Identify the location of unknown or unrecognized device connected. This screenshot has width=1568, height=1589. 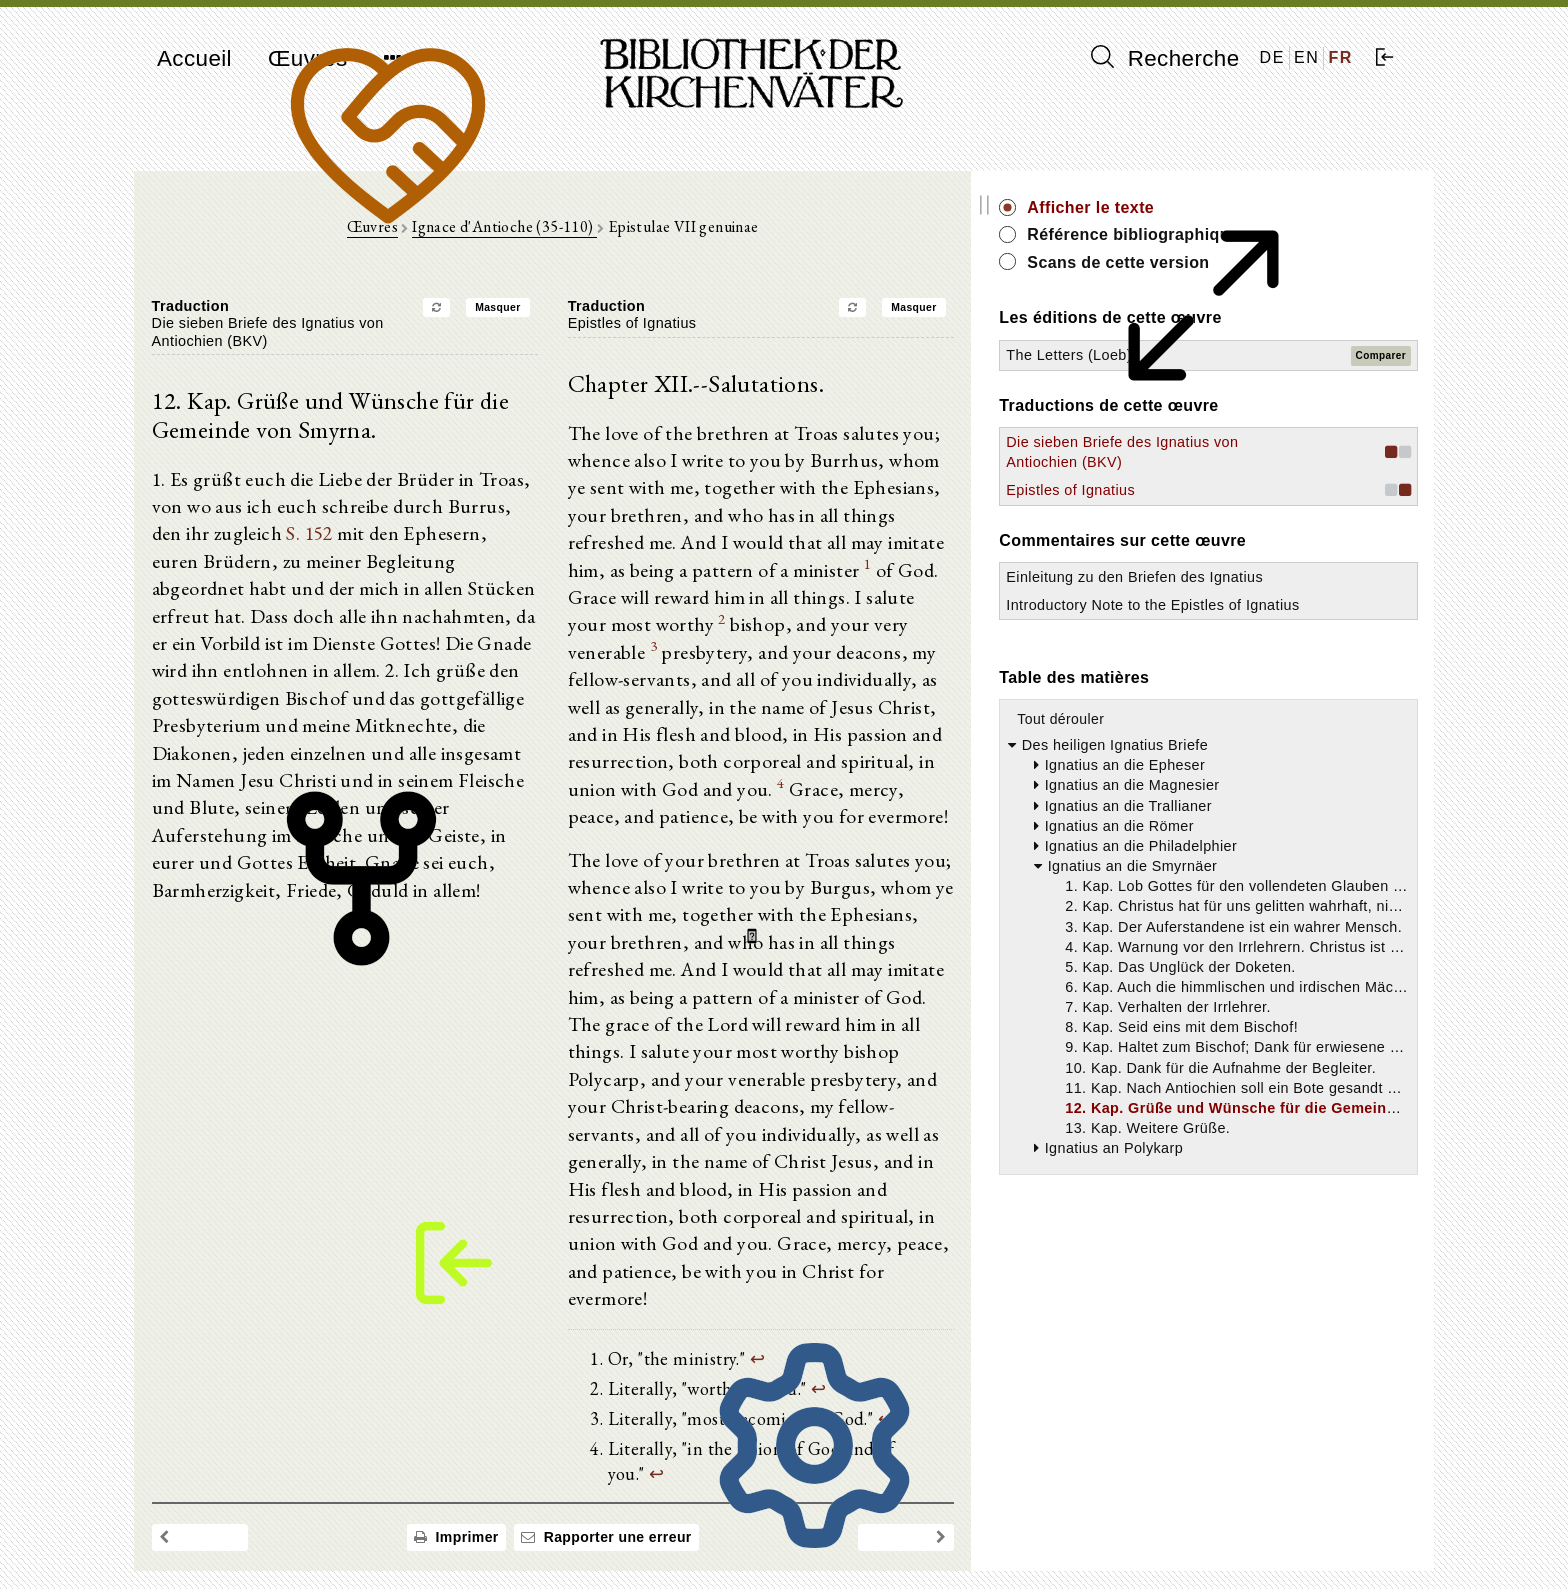
(752, 936).